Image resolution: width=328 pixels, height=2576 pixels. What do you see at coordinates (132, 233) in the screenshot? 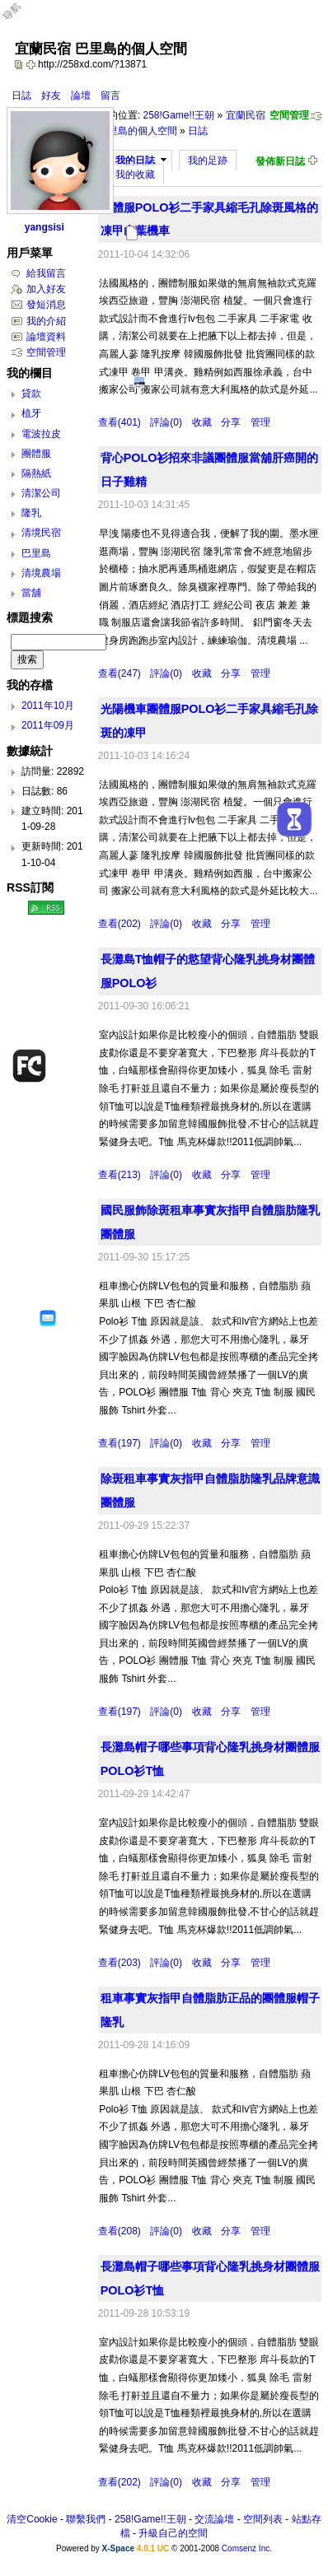
I see `open LibreOffice suite` at bounding box center [132, 233].